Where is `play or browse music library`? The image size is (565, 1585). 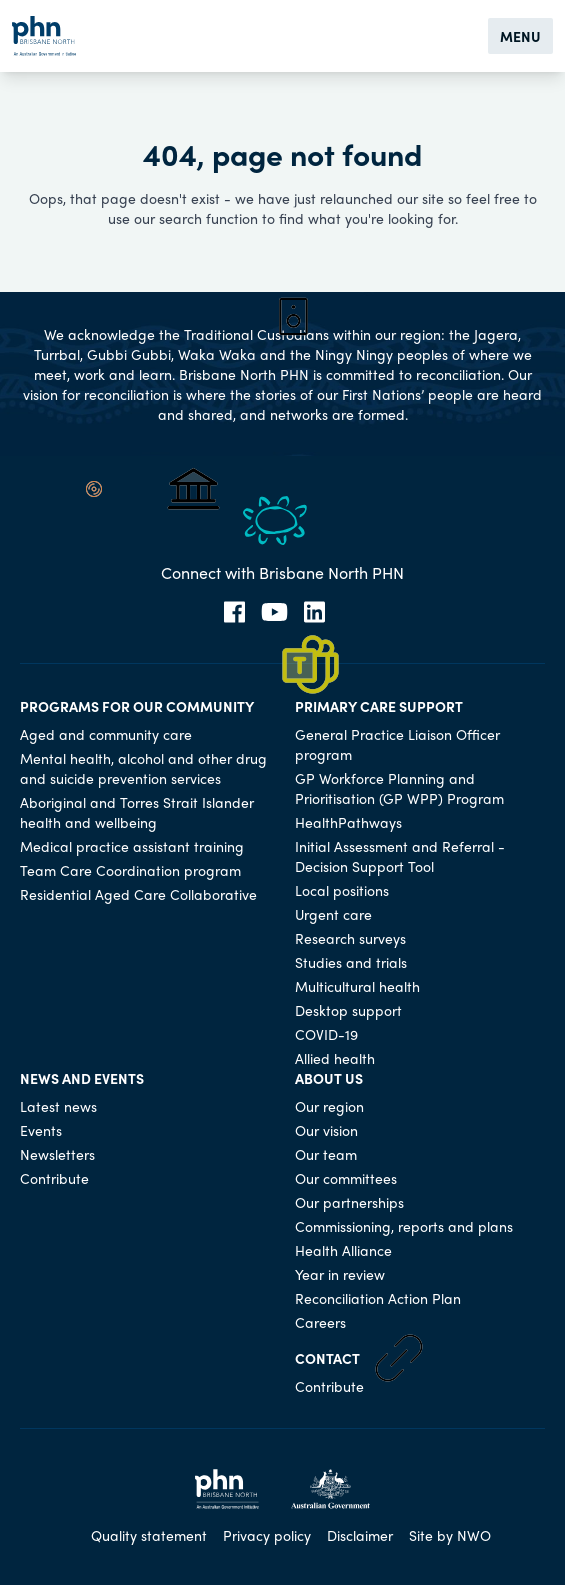
play or browse music library is located at coordinates (94, 489).